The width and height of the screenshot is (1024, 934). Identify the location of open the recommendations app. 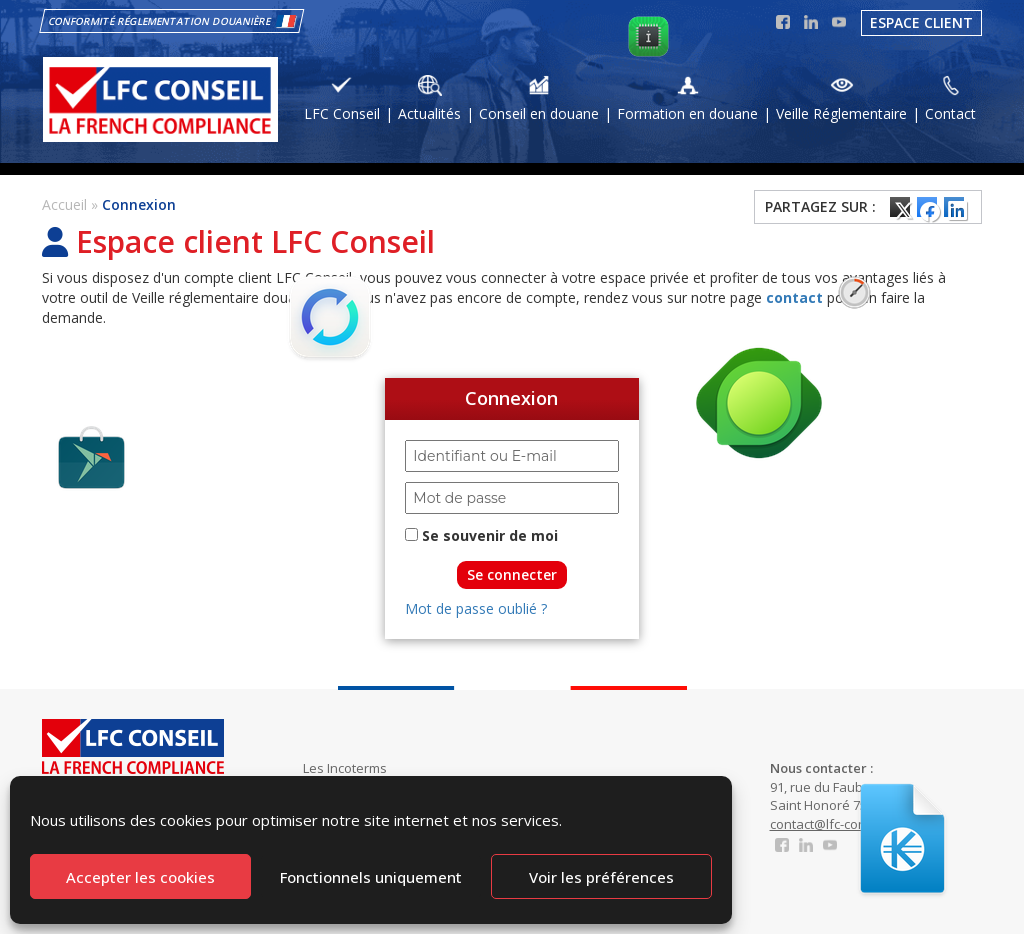
(759, 403).